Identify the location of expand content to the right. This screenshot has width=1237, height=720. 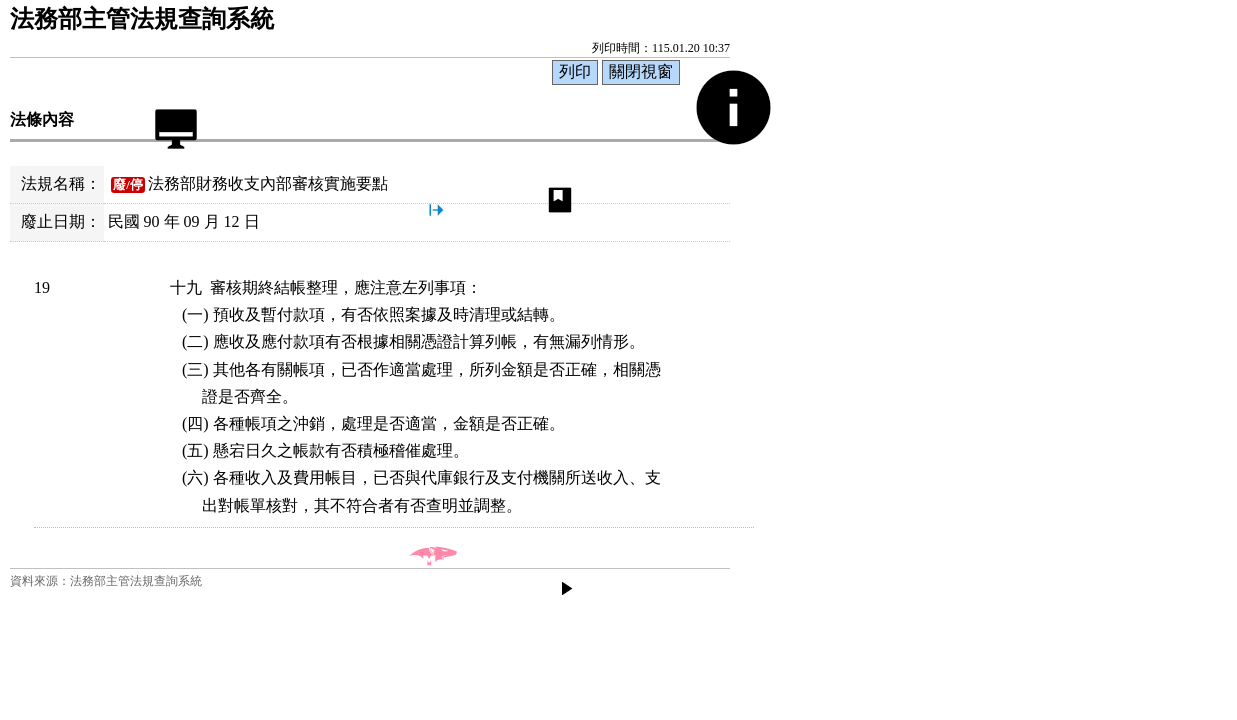
(436, 210).